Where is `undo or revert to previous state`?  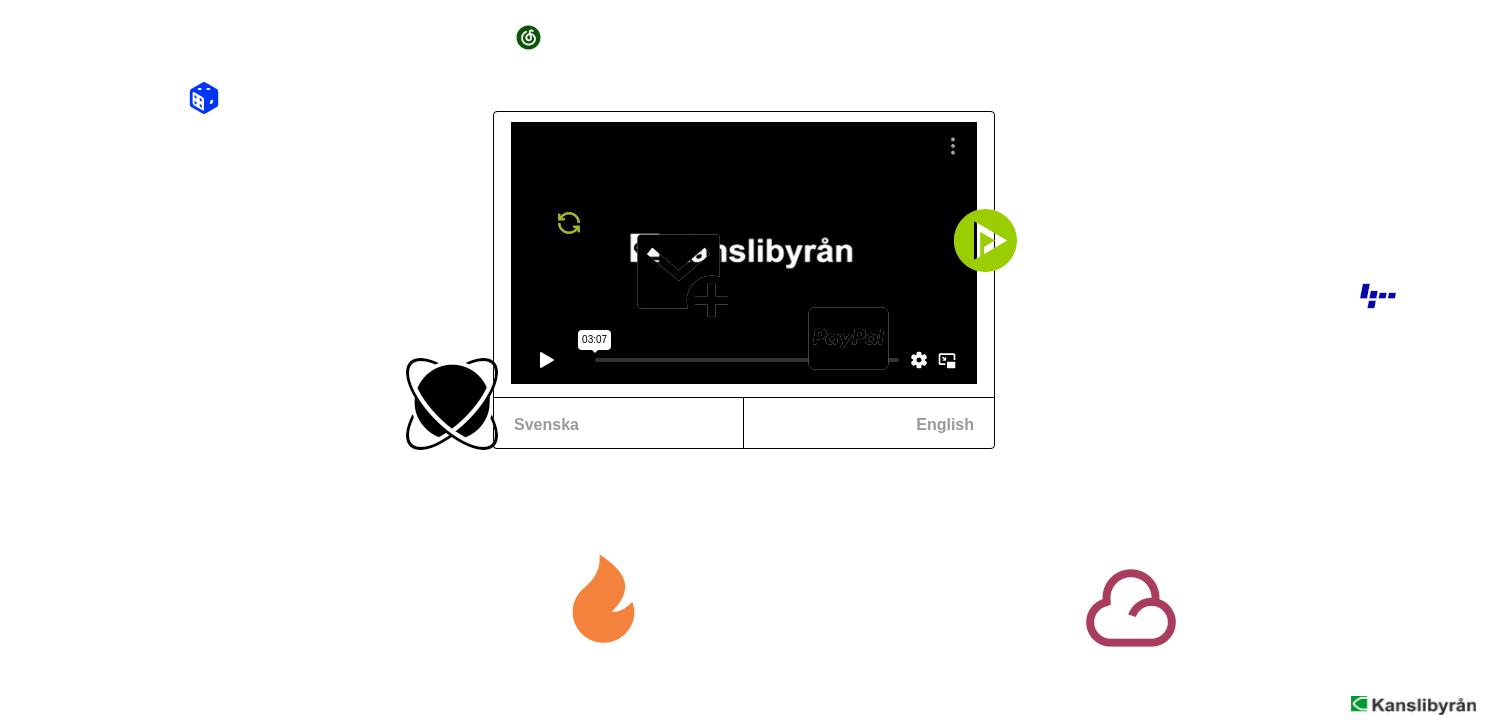 undo or revert to previous state is located at coordinates (569, 223).